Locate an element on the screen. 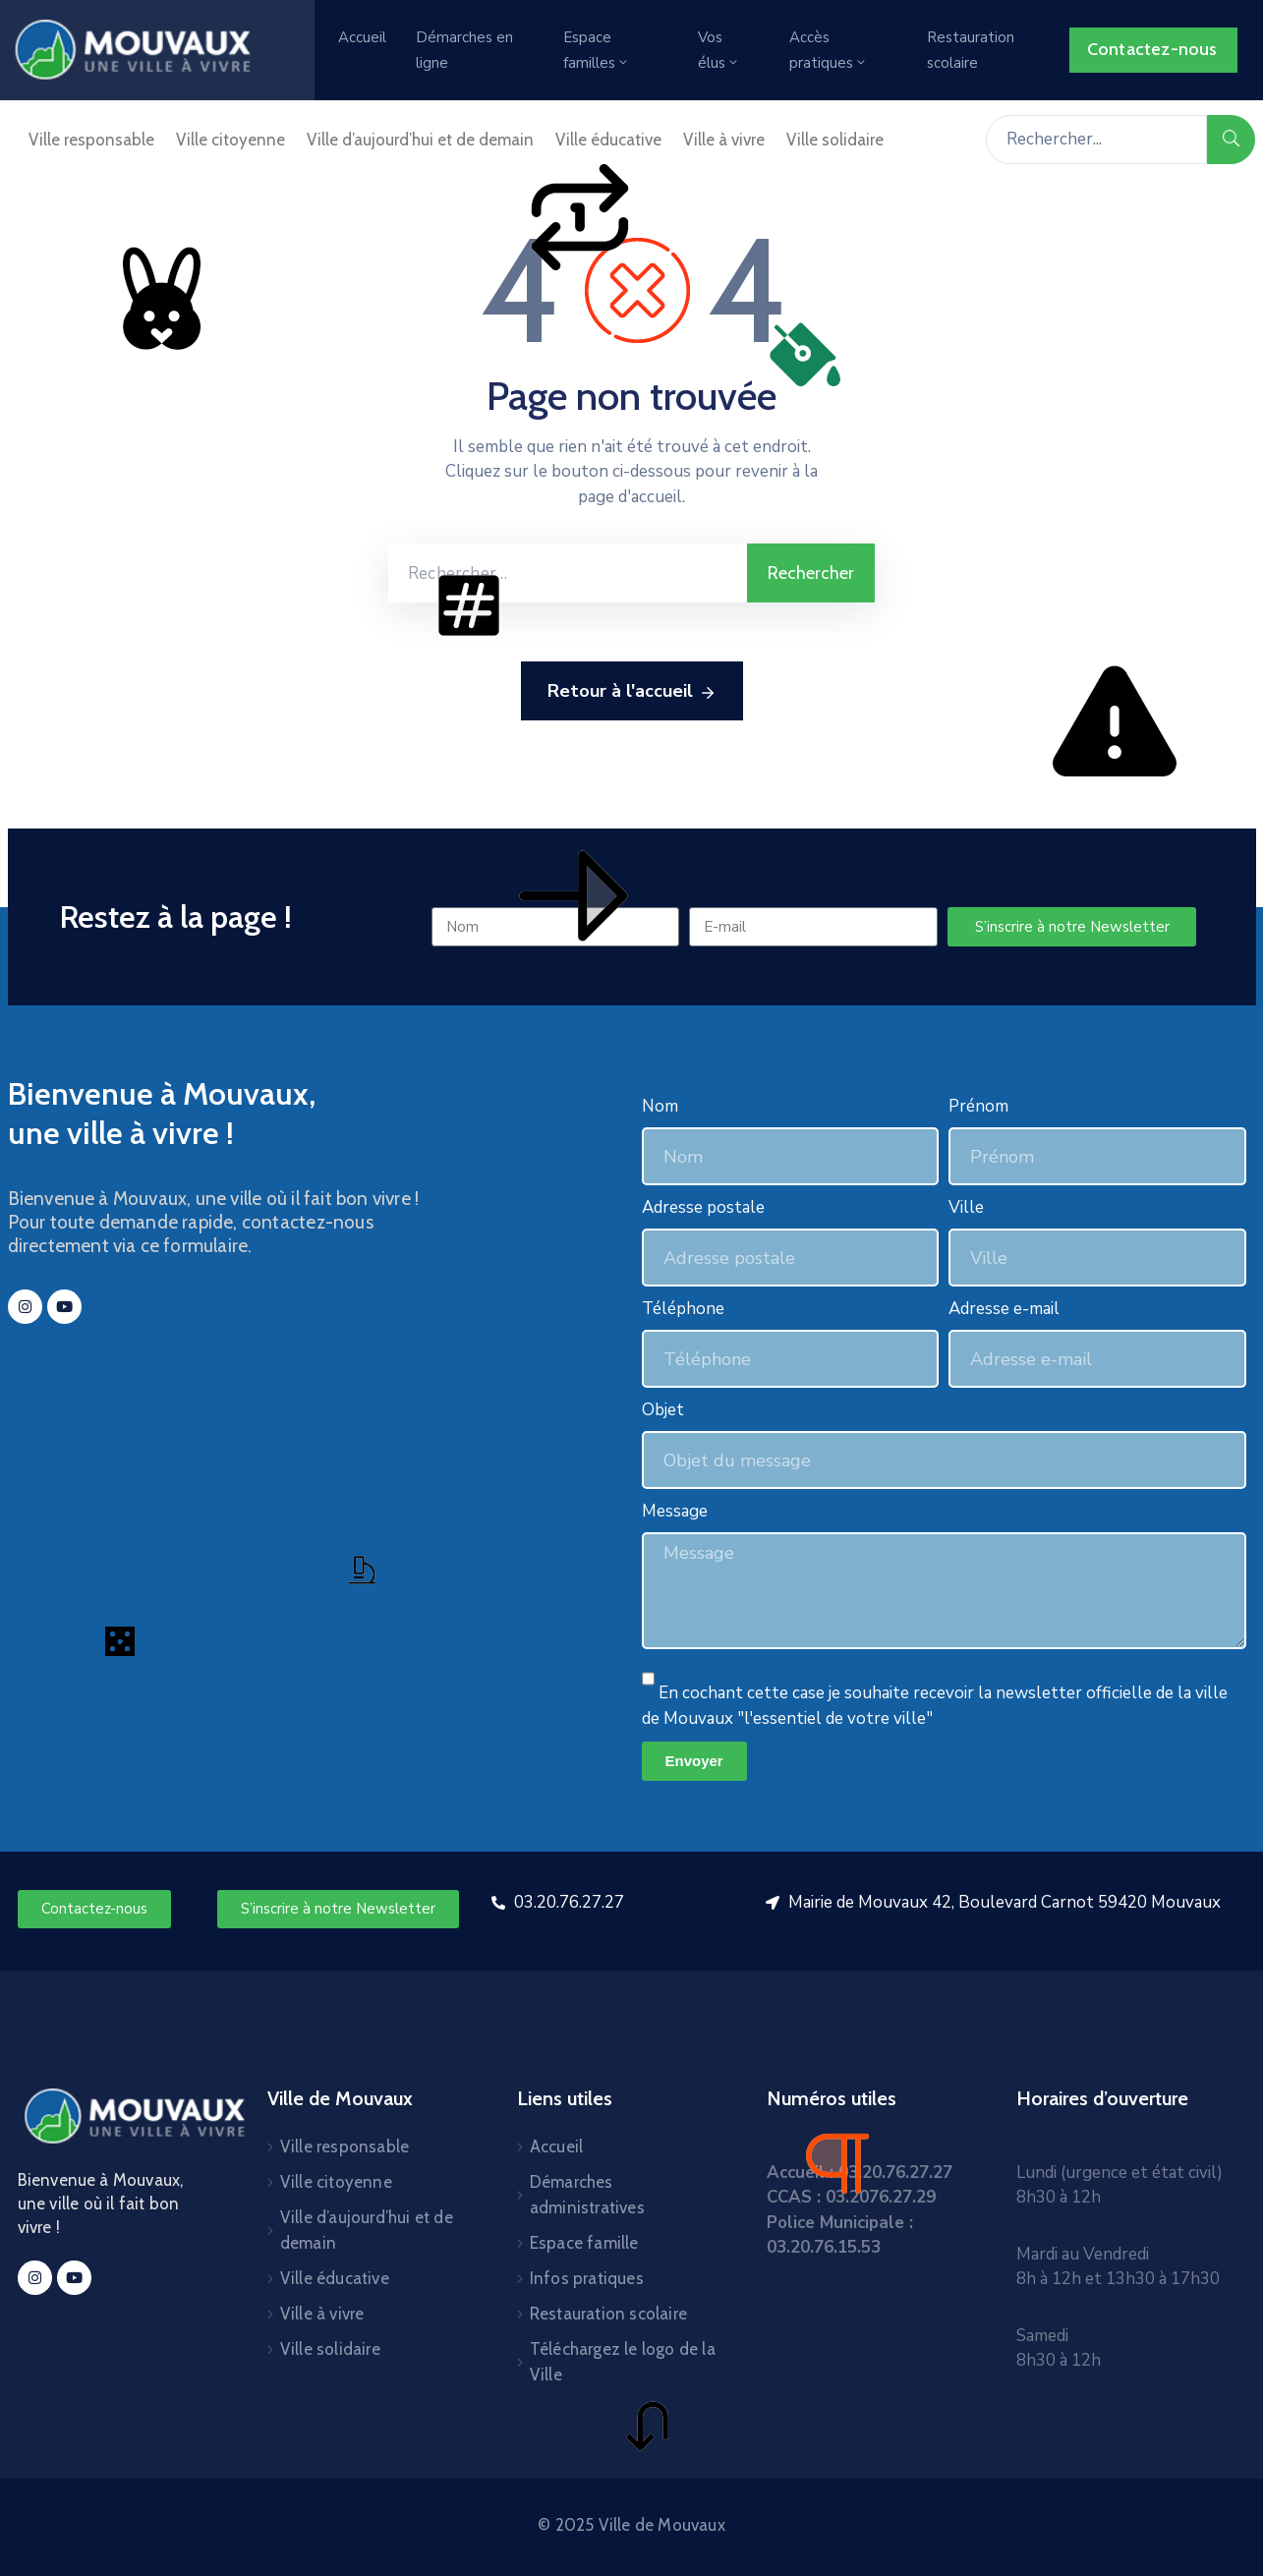 The height and width of the screenshot is (2576, 1263). indicates a warning or caution state is located at coordinates (1115, 723).